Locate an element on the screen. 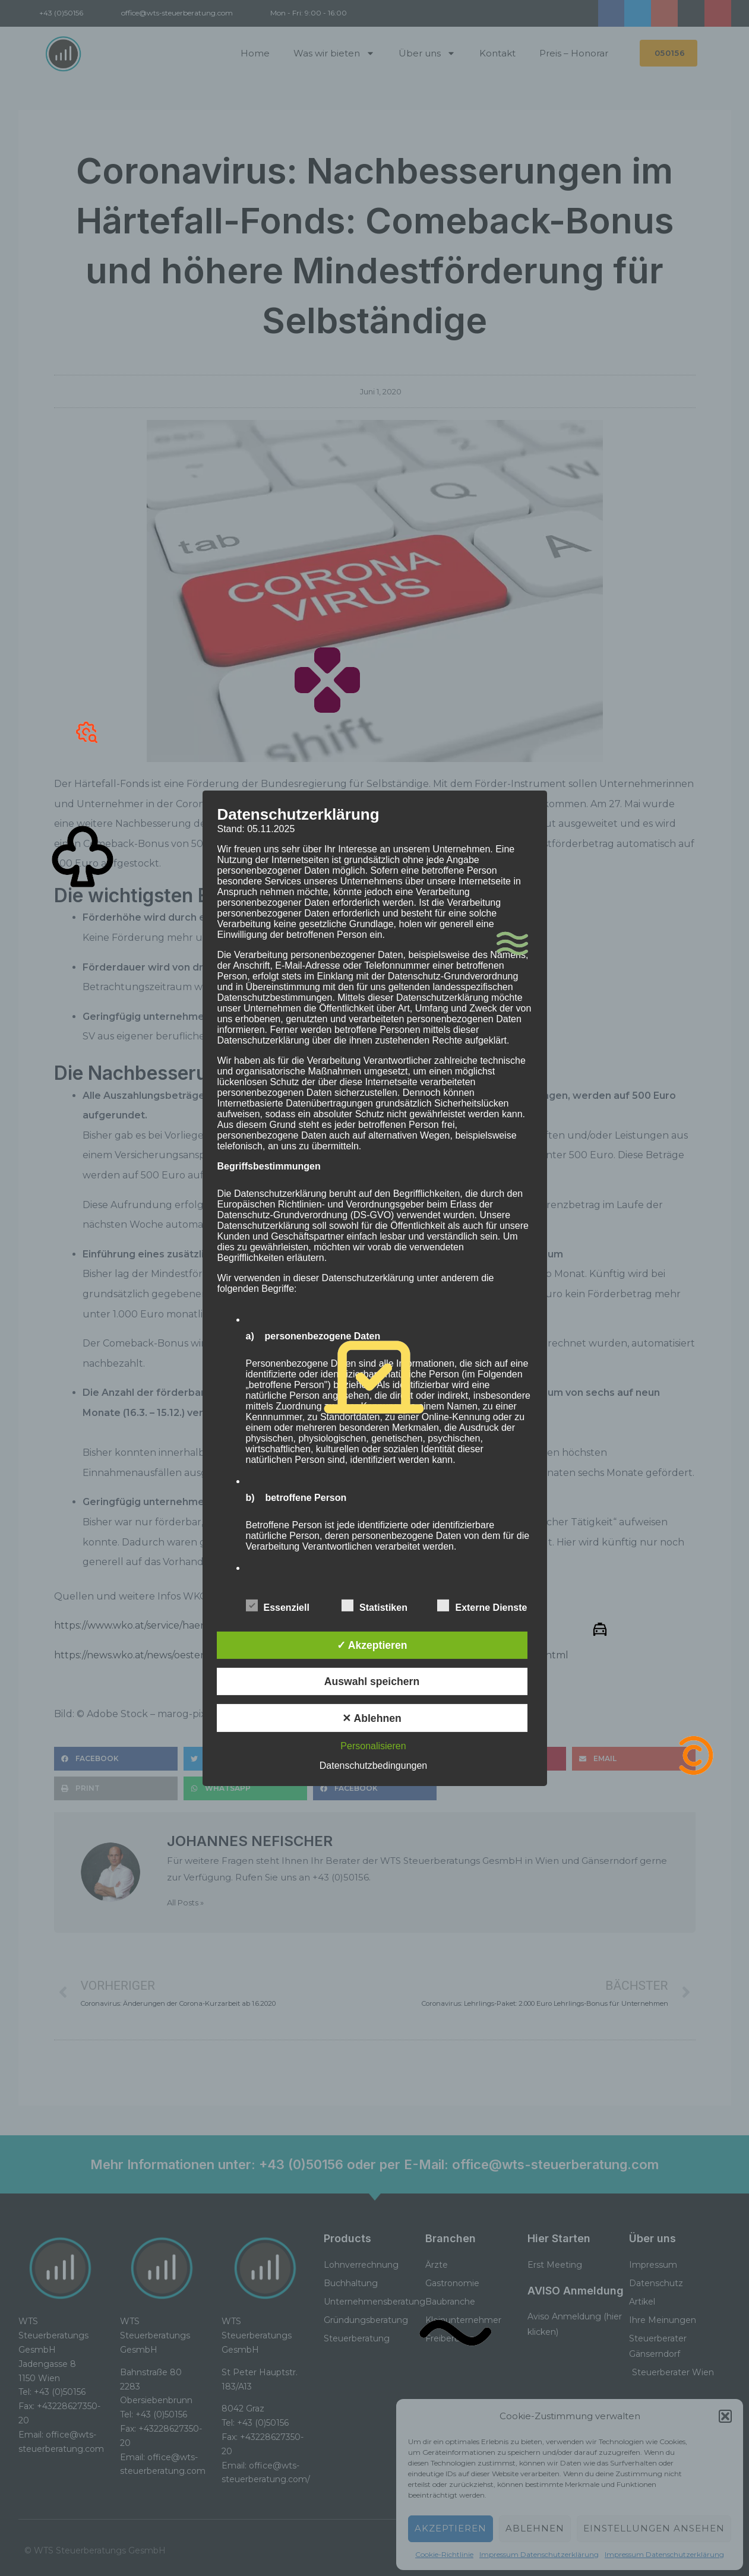  cast your vote or submit a ballot is located at coordinates (374, 1377).